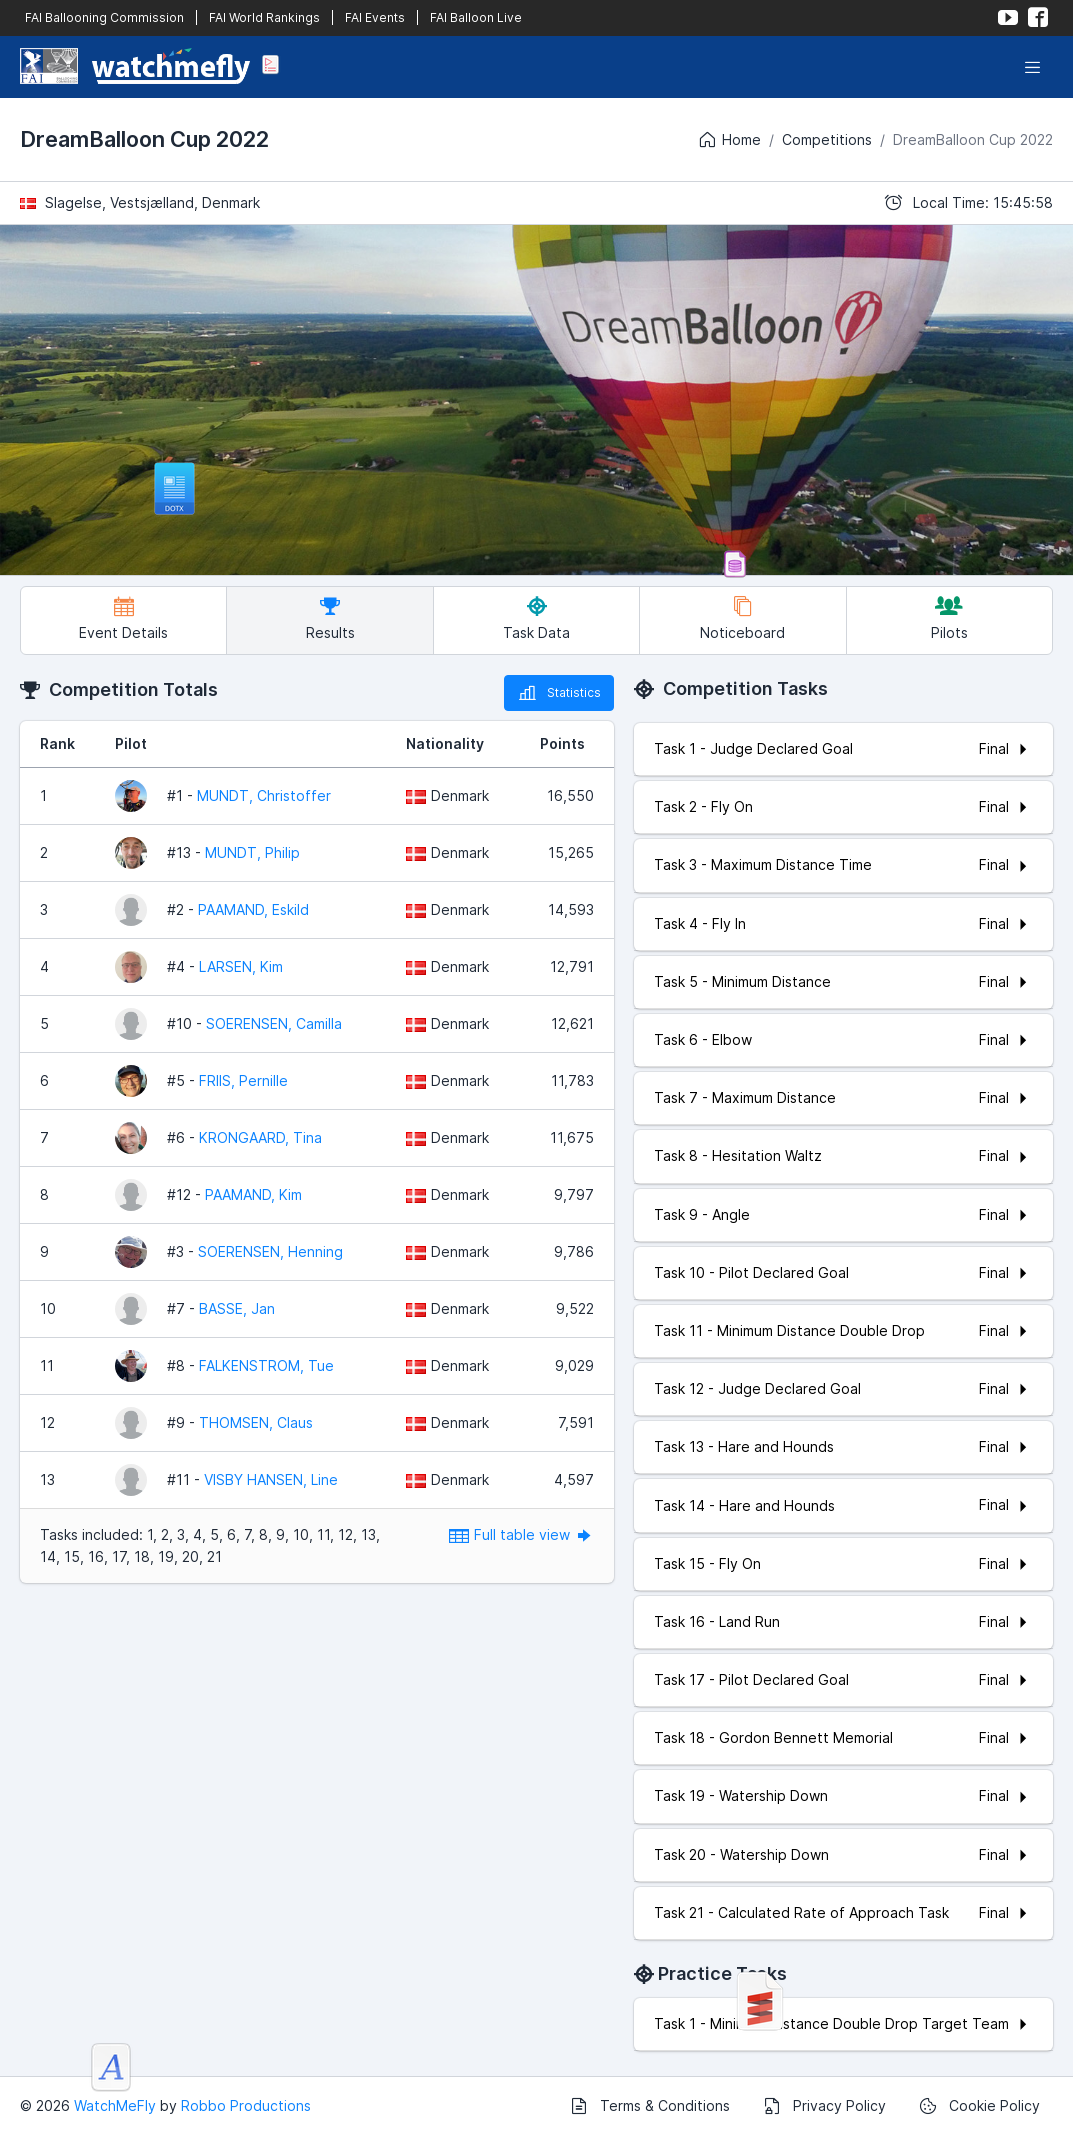  I want to click on a scala programming language source file, so click(760, 2001).